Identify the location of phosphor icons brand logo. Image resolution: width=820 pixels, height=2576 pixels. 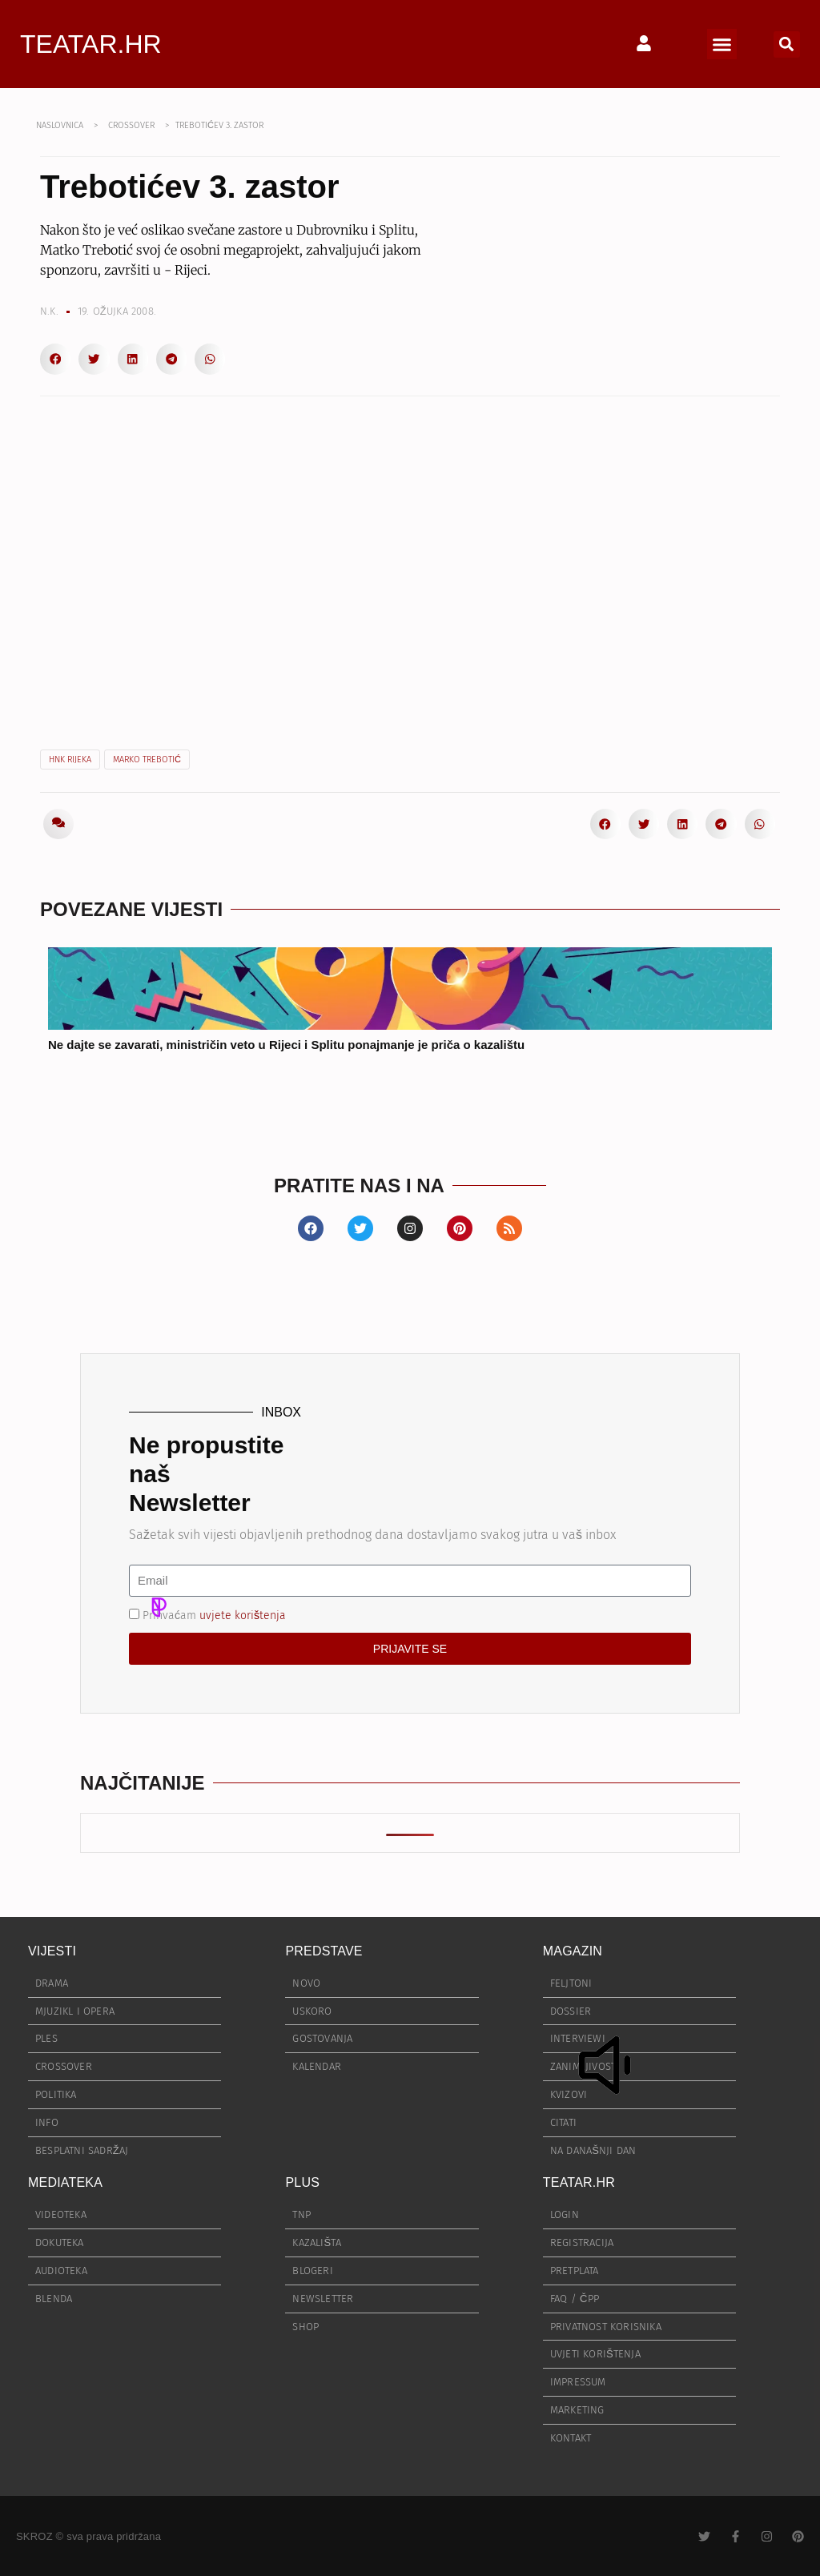
(158, 1606).